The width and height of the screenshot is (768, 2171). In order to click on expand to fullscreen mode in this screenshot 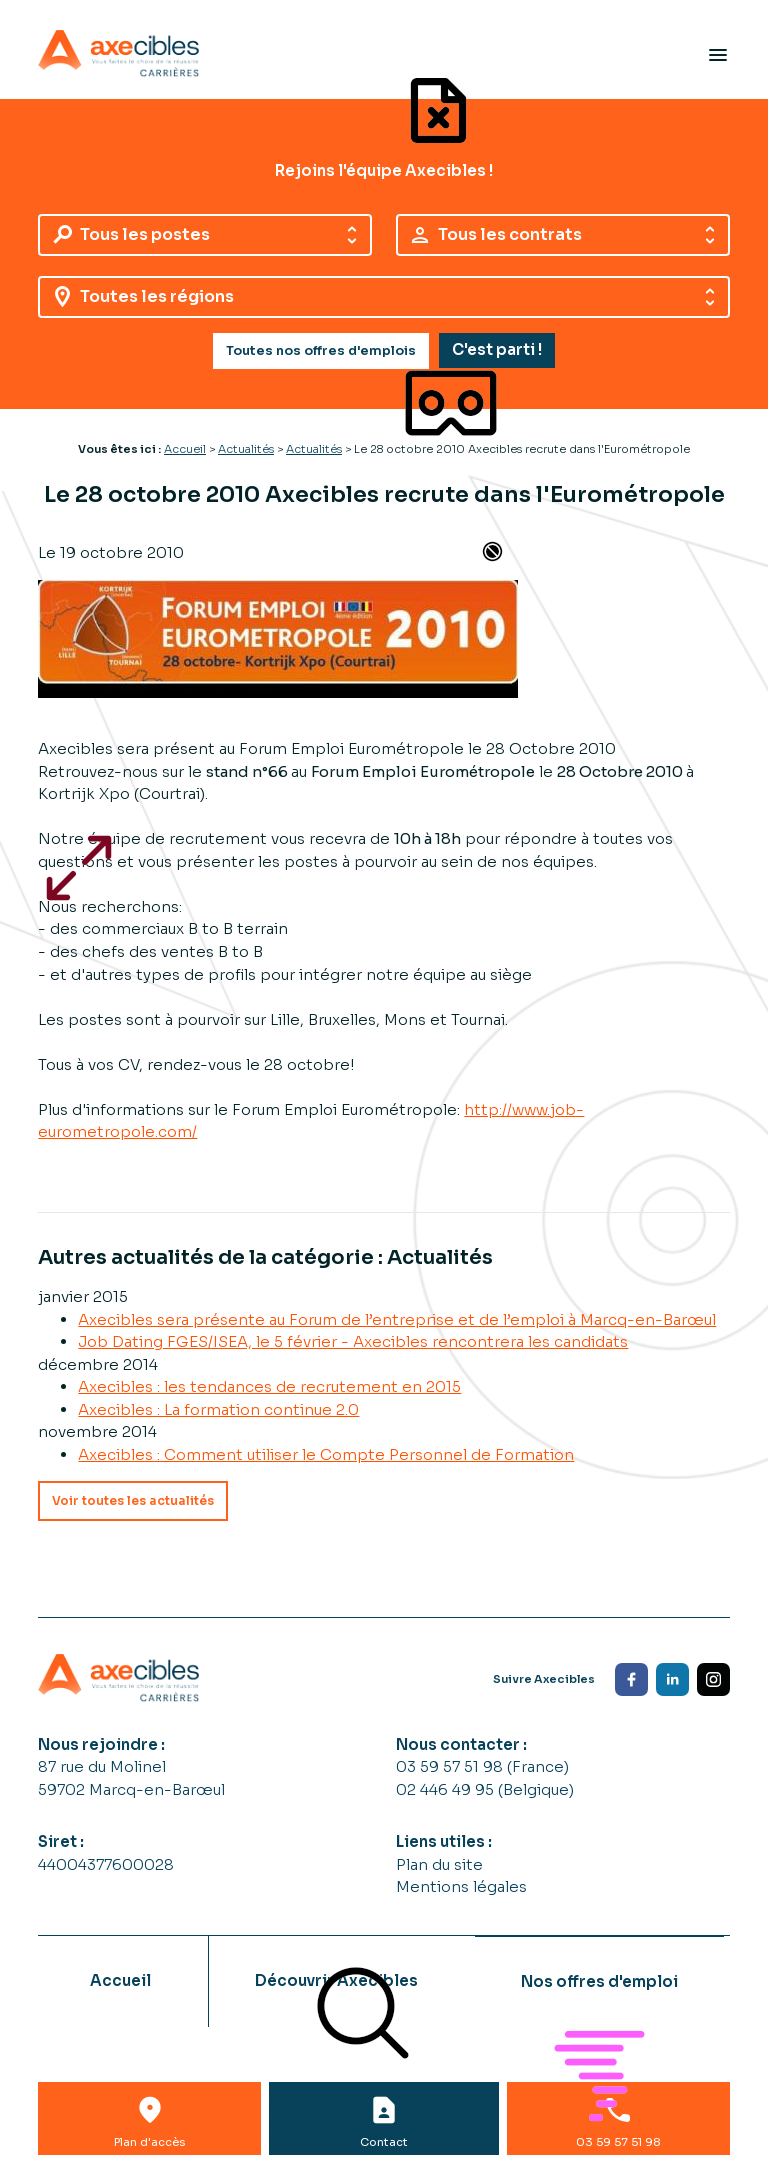, I will do `click(79, 868)`.